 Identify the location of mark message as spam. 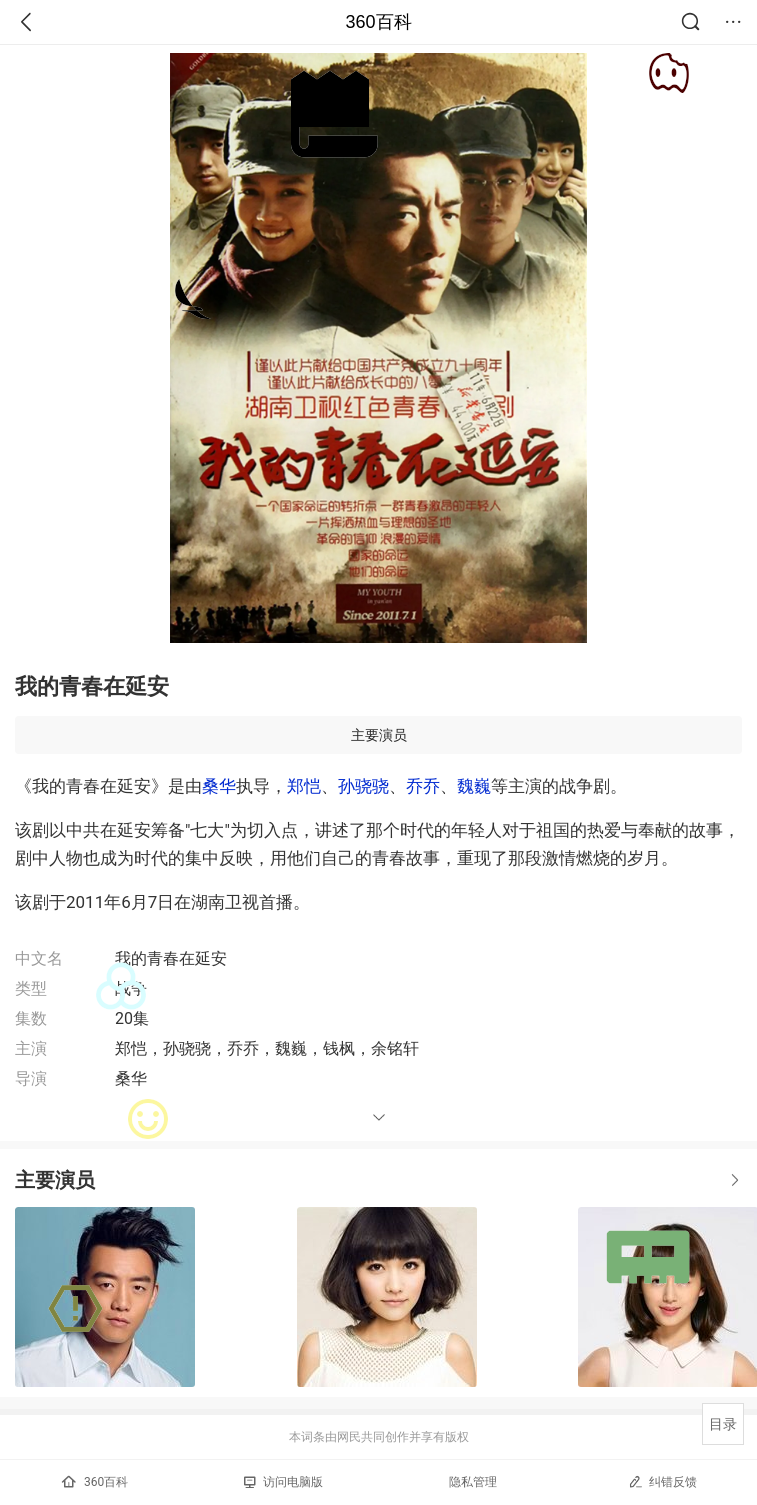
(75, 1308).